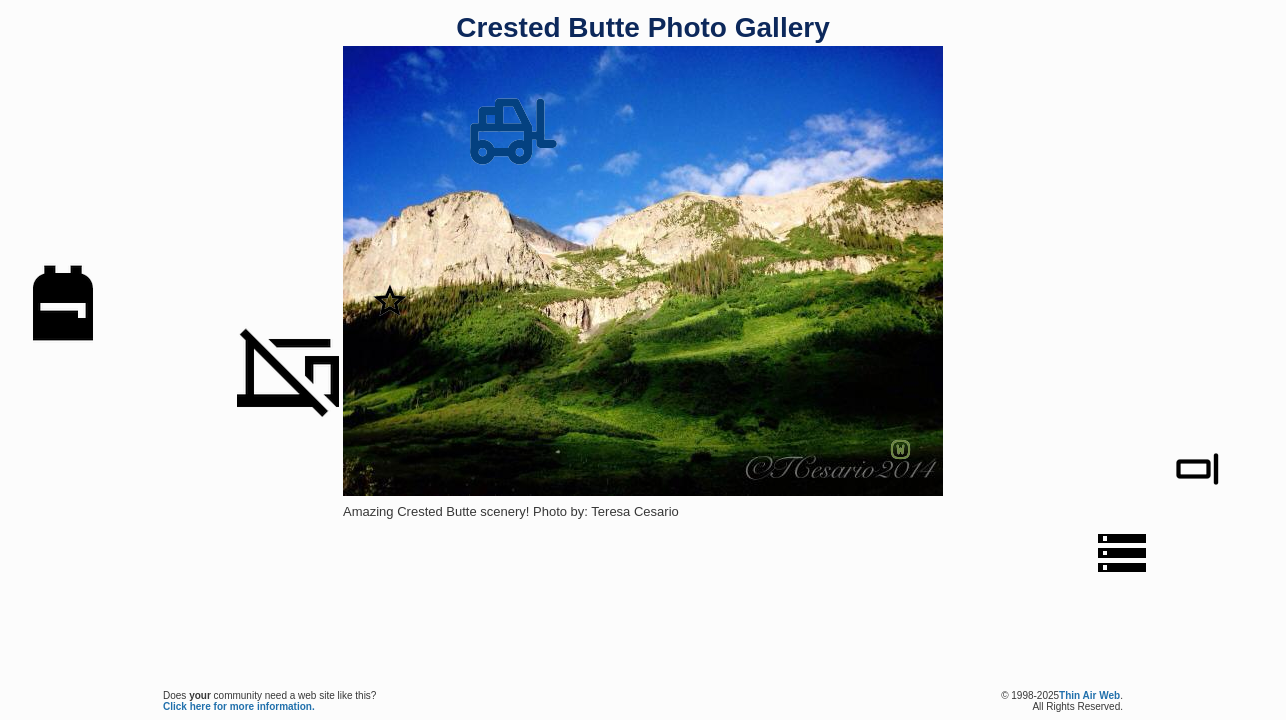 This screenshot has width=1286, height=720. What do you see at coordinates (1122, 553) in the screenshot?
I see `access device storage settings` at bounding box center [1122, 553].